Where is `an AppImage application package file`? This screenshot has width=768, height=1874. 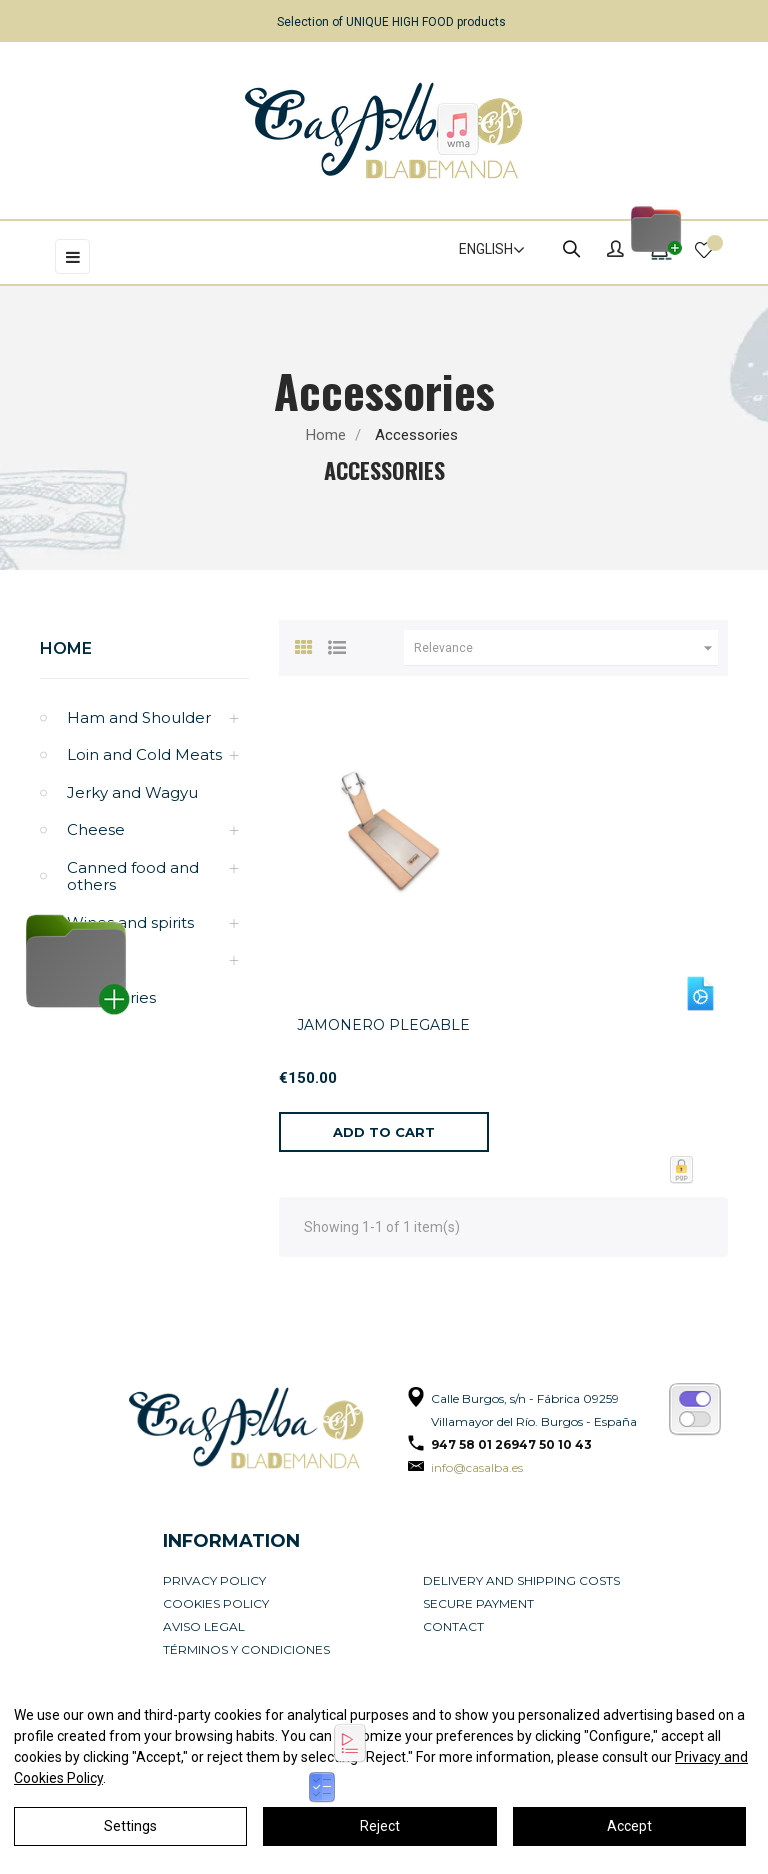 an AppImage application package file is located at coordinates (700, 993).